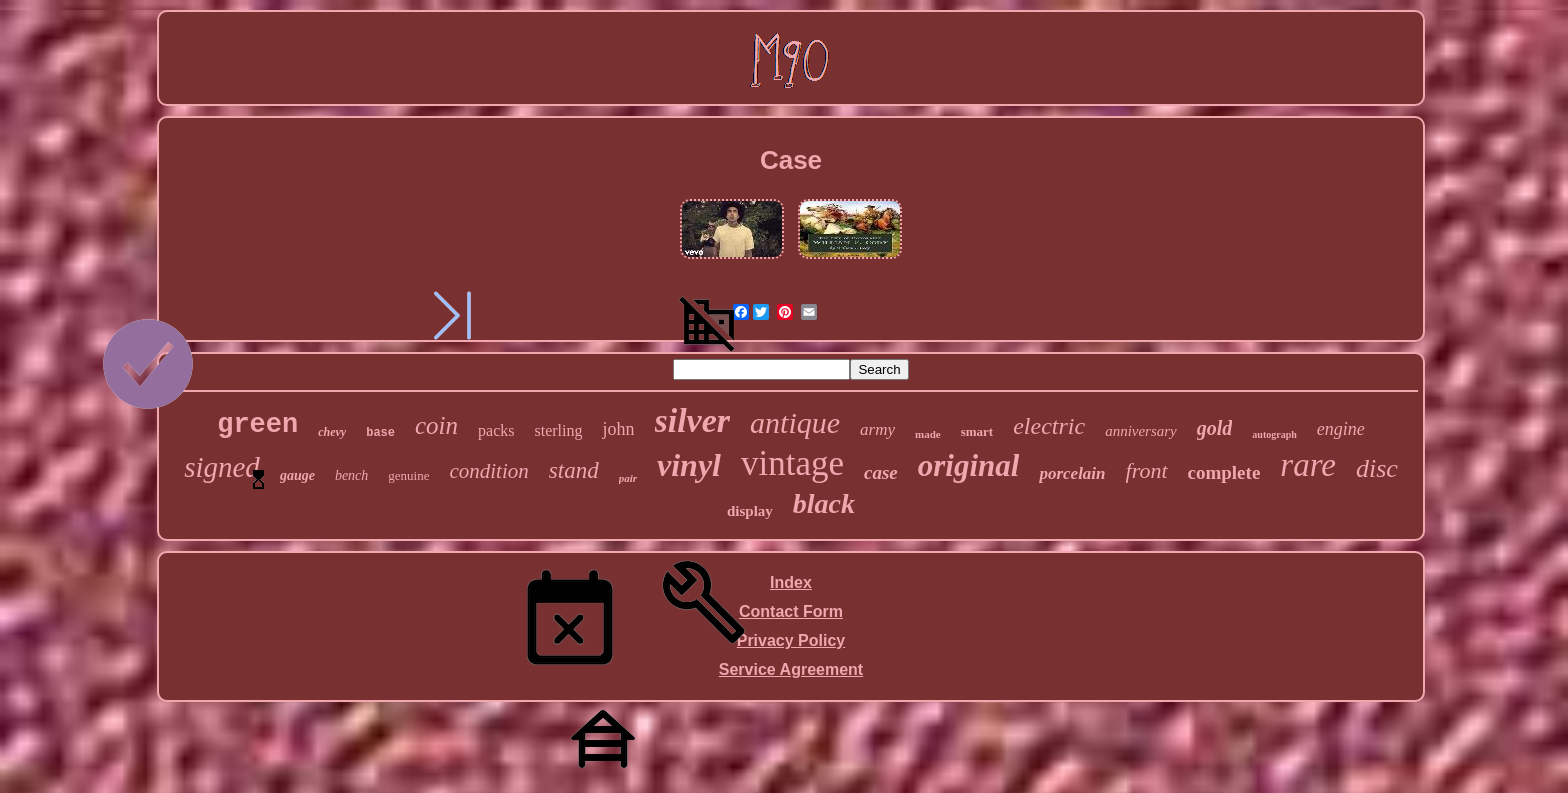 Image resolution: width=1568 pixels, height=793 pixels. Describe the element at coordinates (148, 364) in the screenshot. I see `indicates a completed or successful action` at that location.